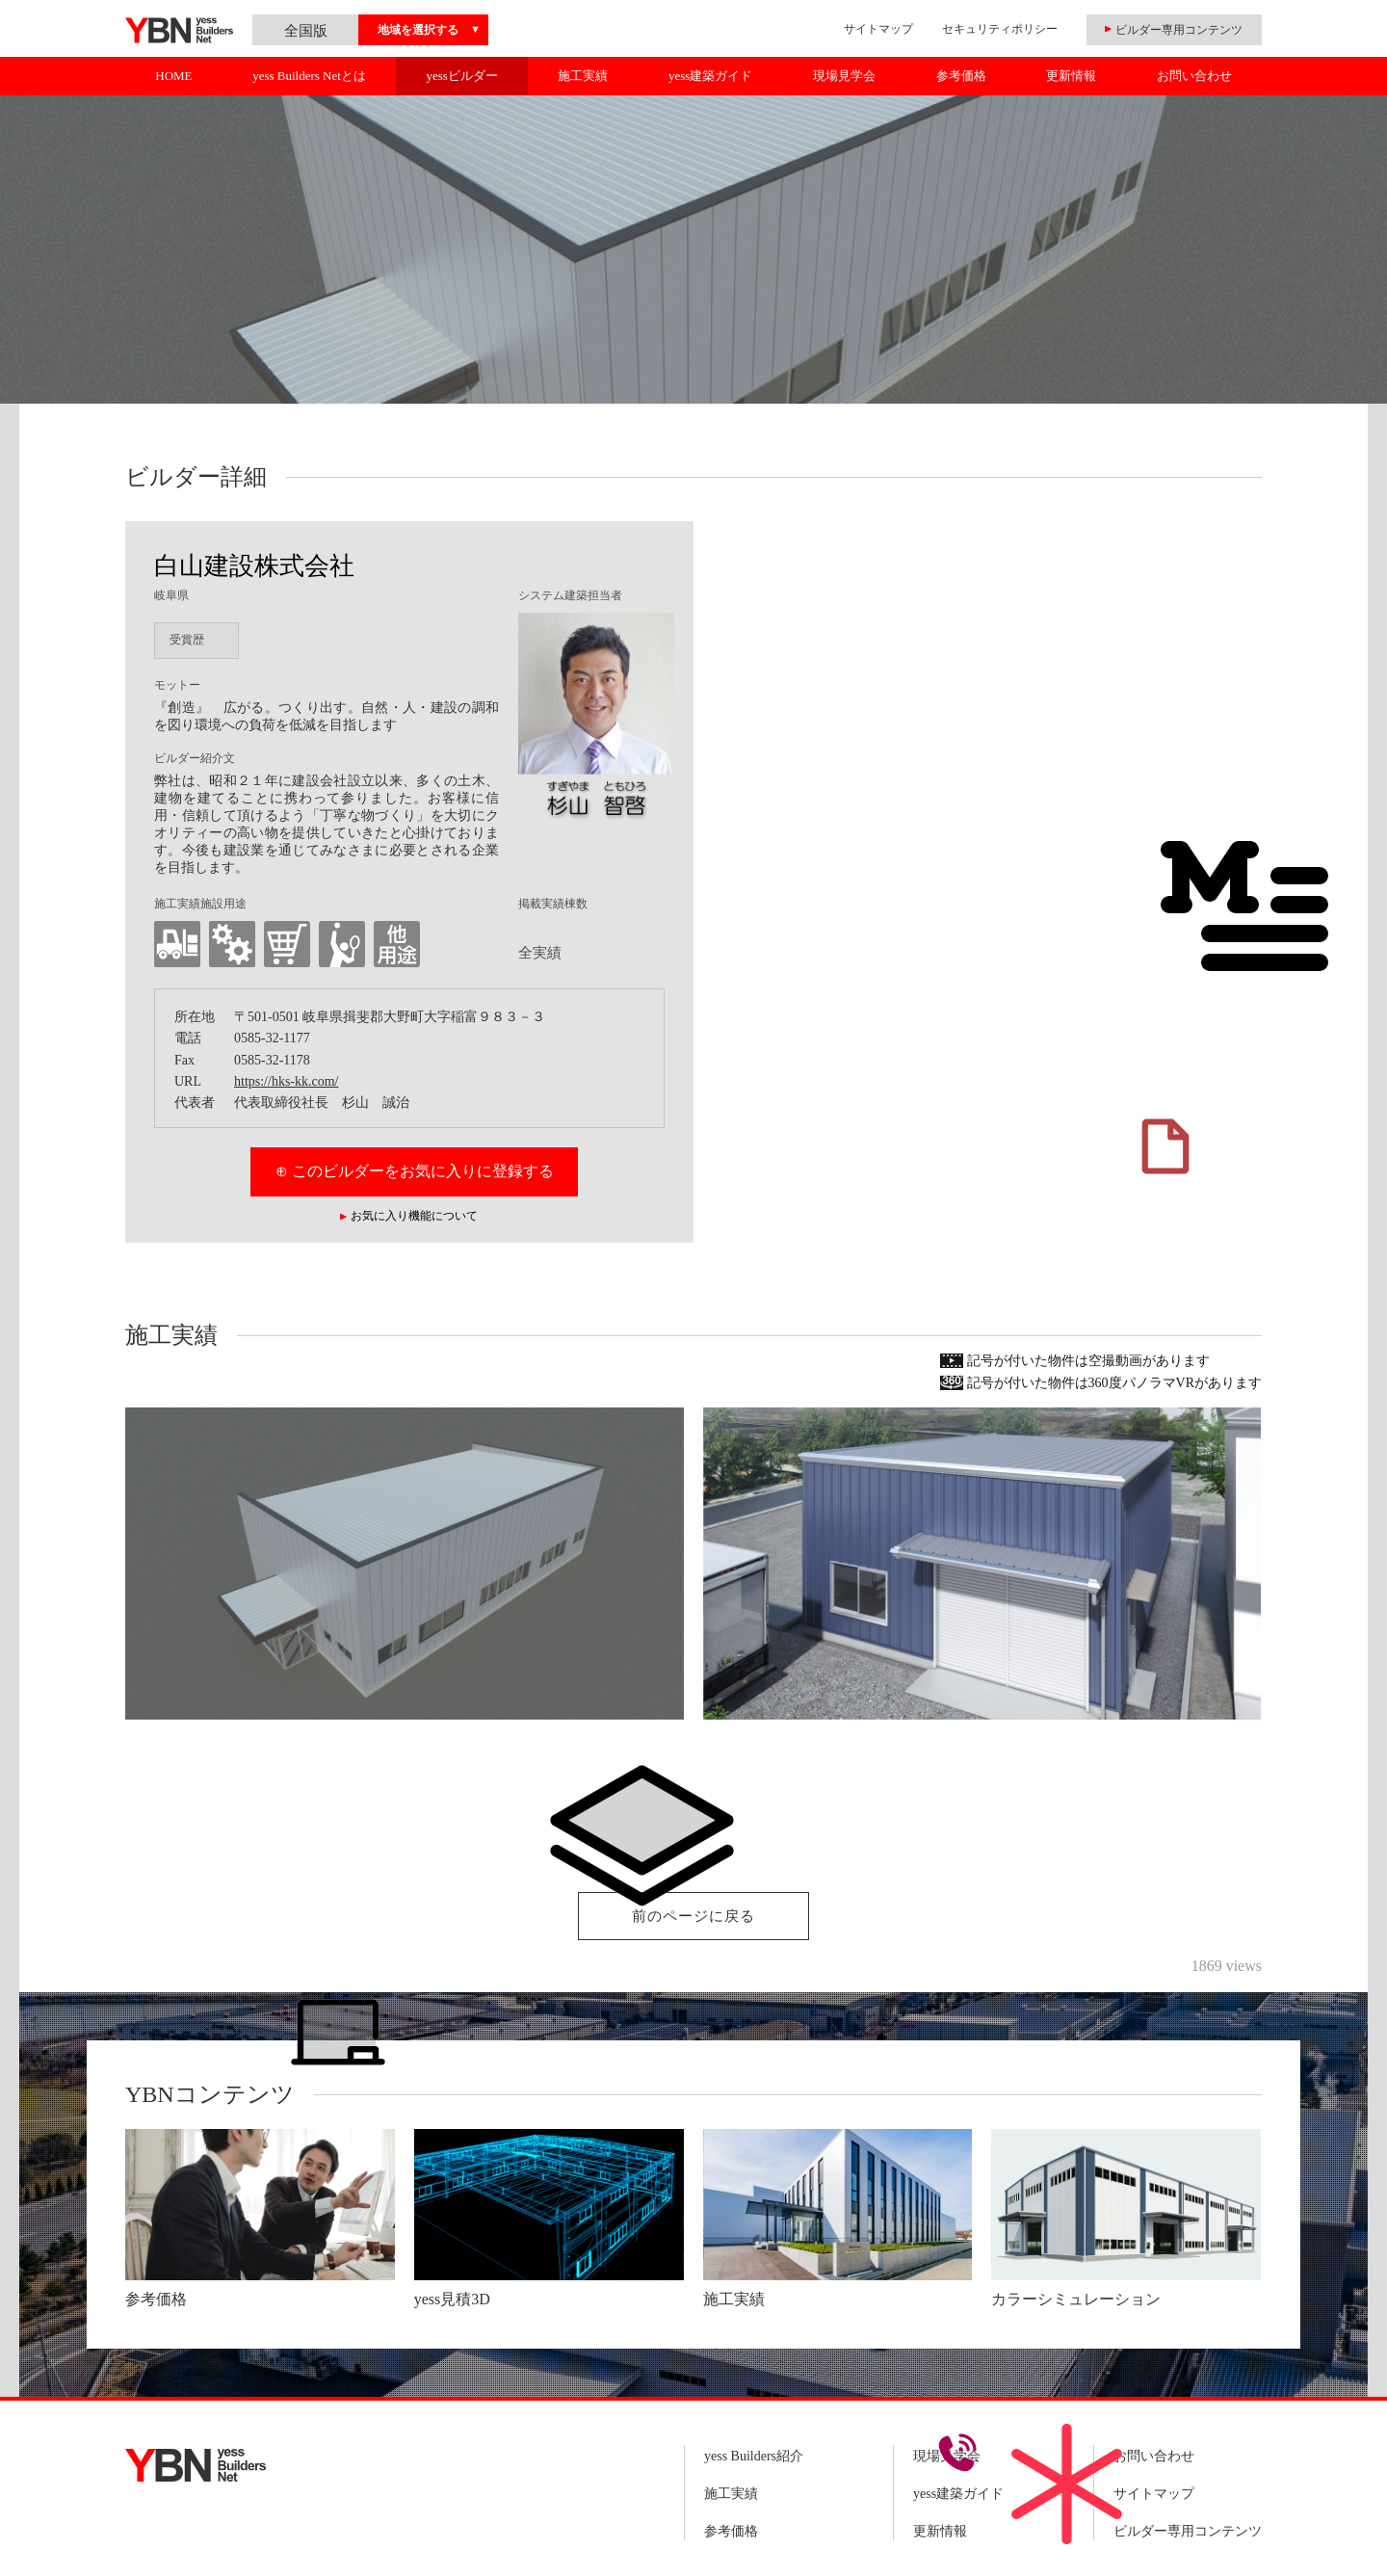  Describe the element at coordinates (338, 2034) in the screenshot. I see `access presentation or whiteboard mode` at that location.